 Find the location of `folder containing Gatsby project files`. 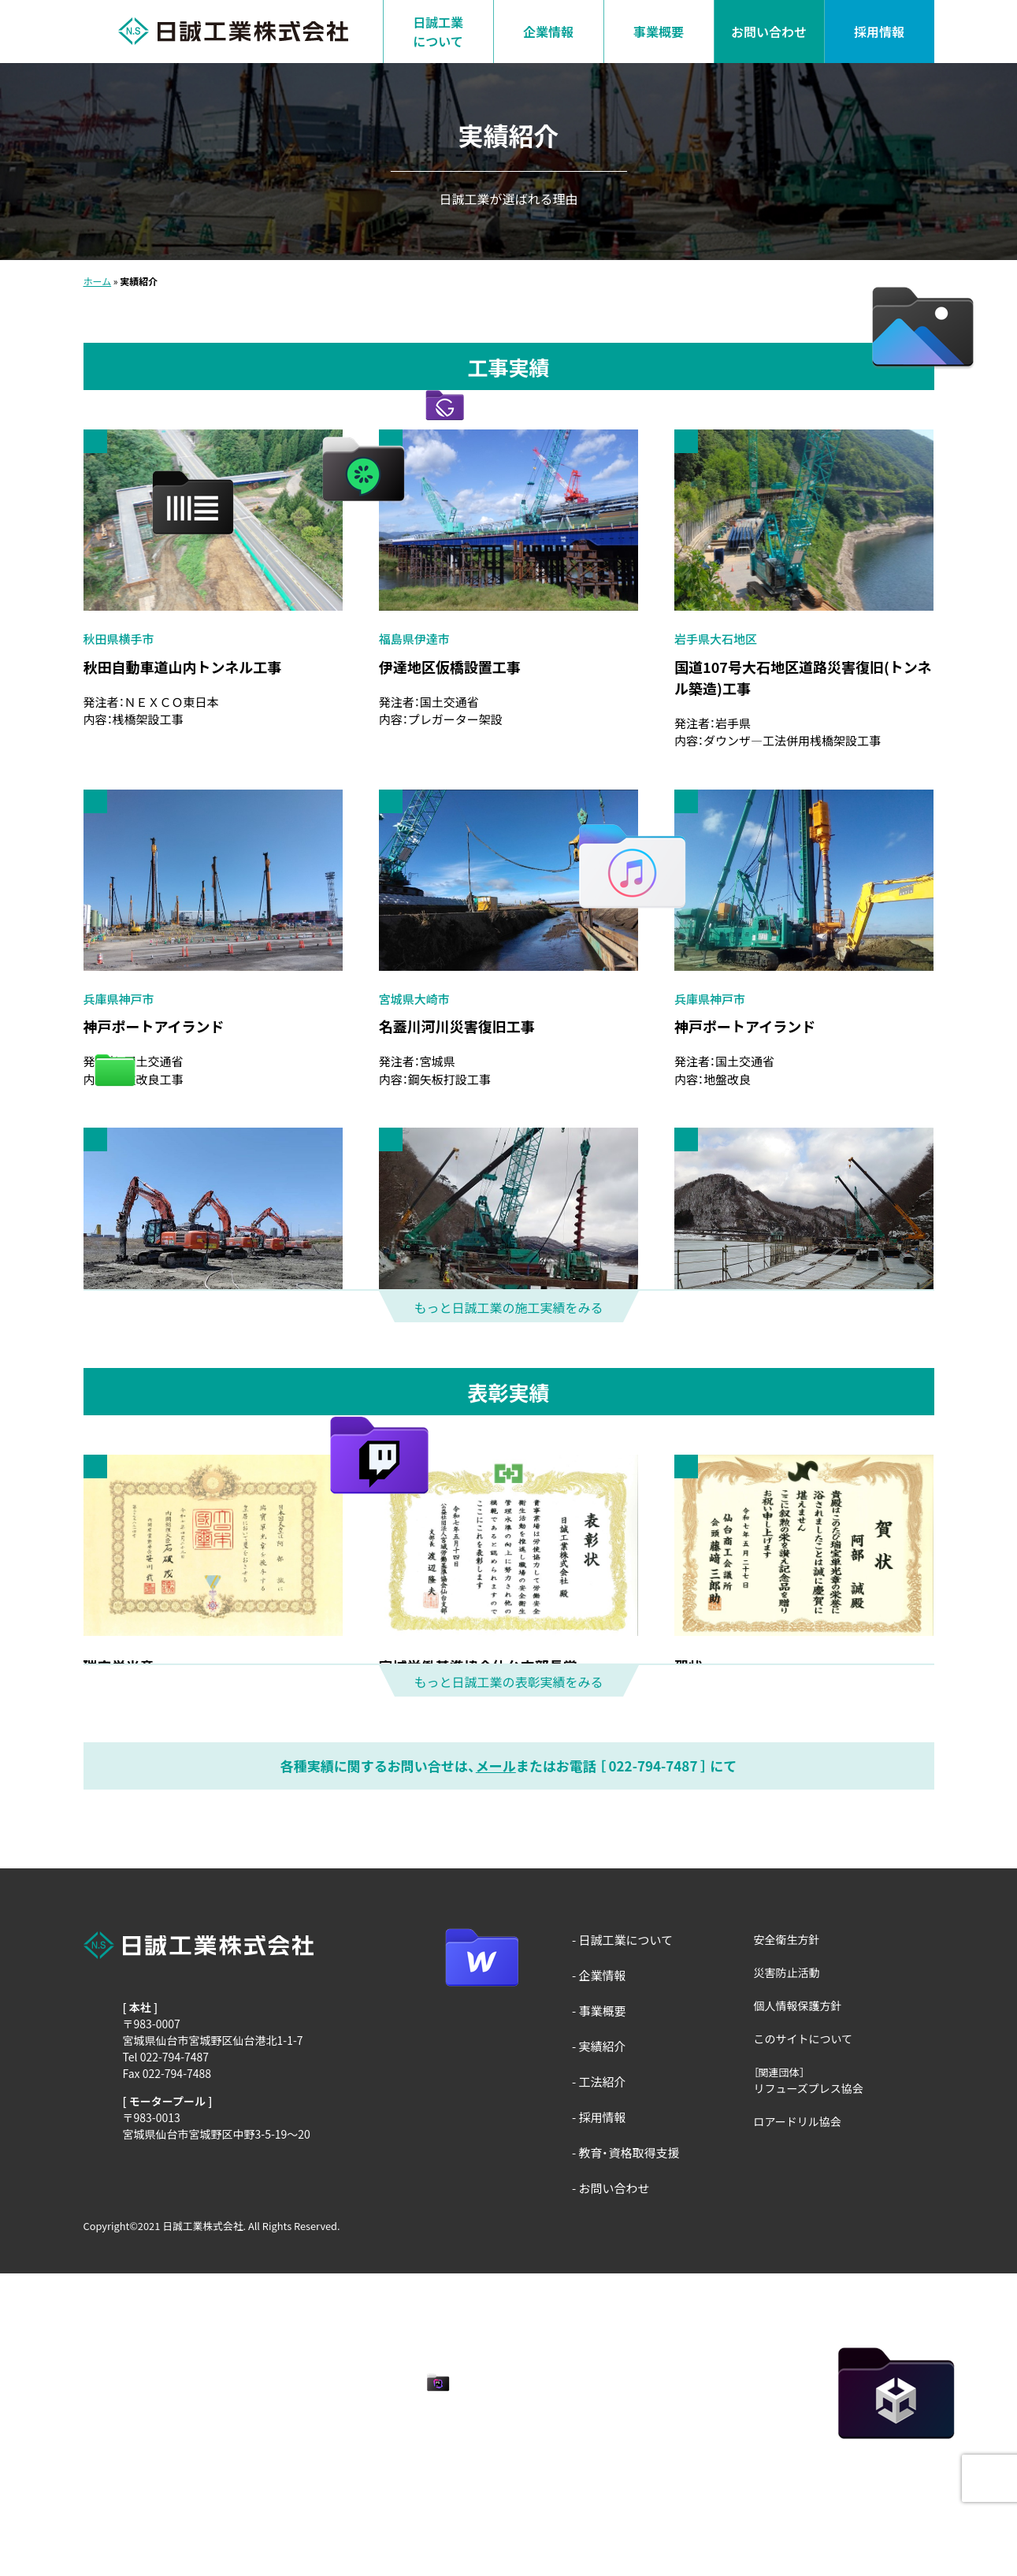

folder containing Gatsby project files is located at coordinates (444, 406).